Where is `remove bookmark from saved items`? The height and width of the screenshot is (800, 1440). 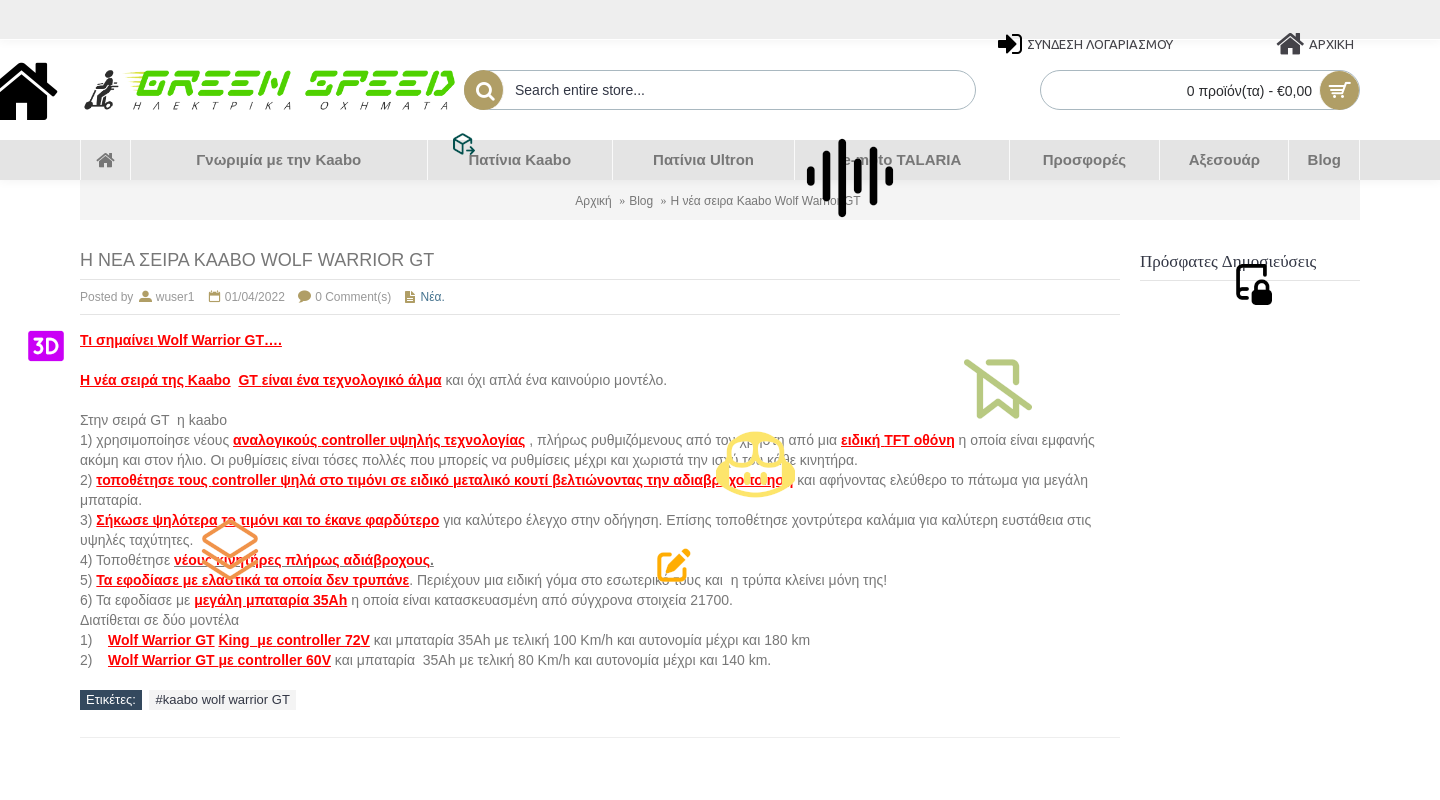
remove bookmark from saved items is located at coordinates (998, 389).